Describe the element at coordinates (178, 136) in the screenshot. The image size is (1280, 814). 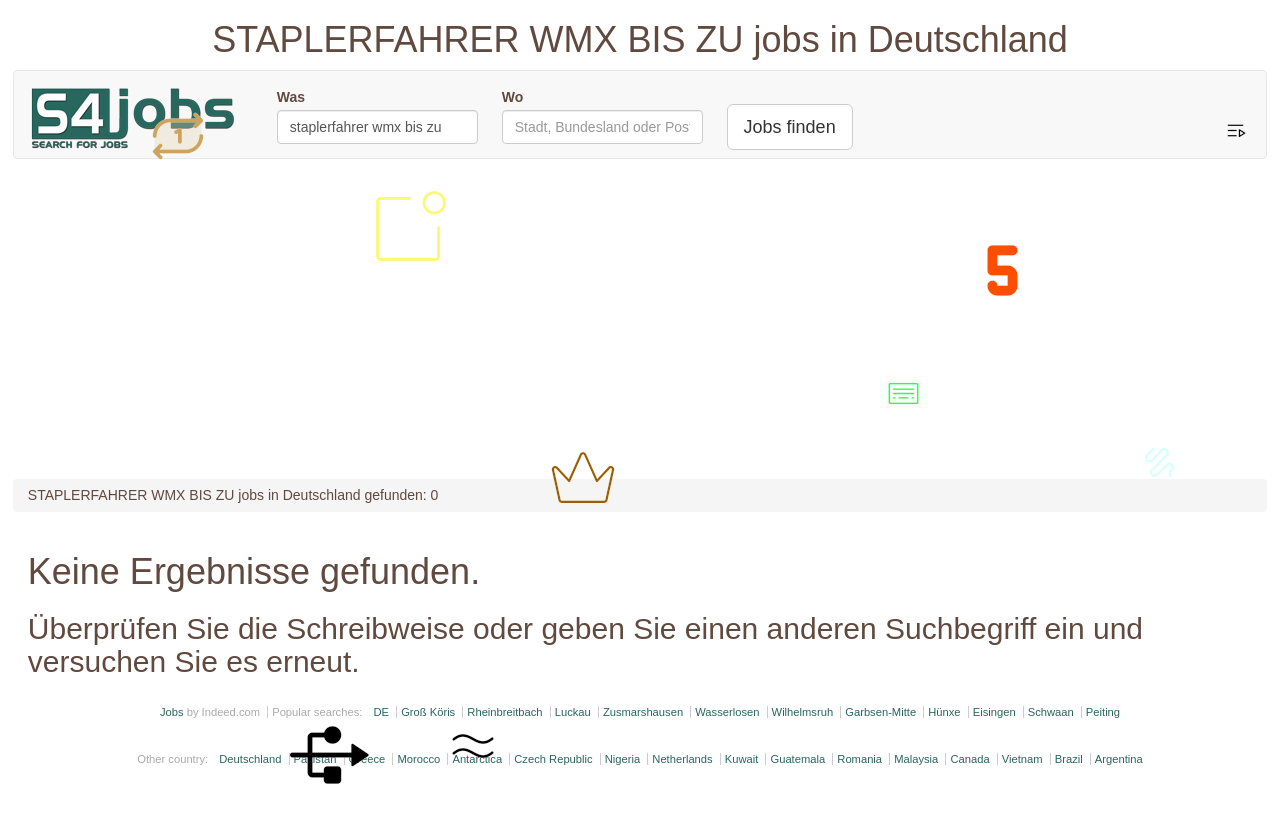
I see `repeat the current track once` at that location.